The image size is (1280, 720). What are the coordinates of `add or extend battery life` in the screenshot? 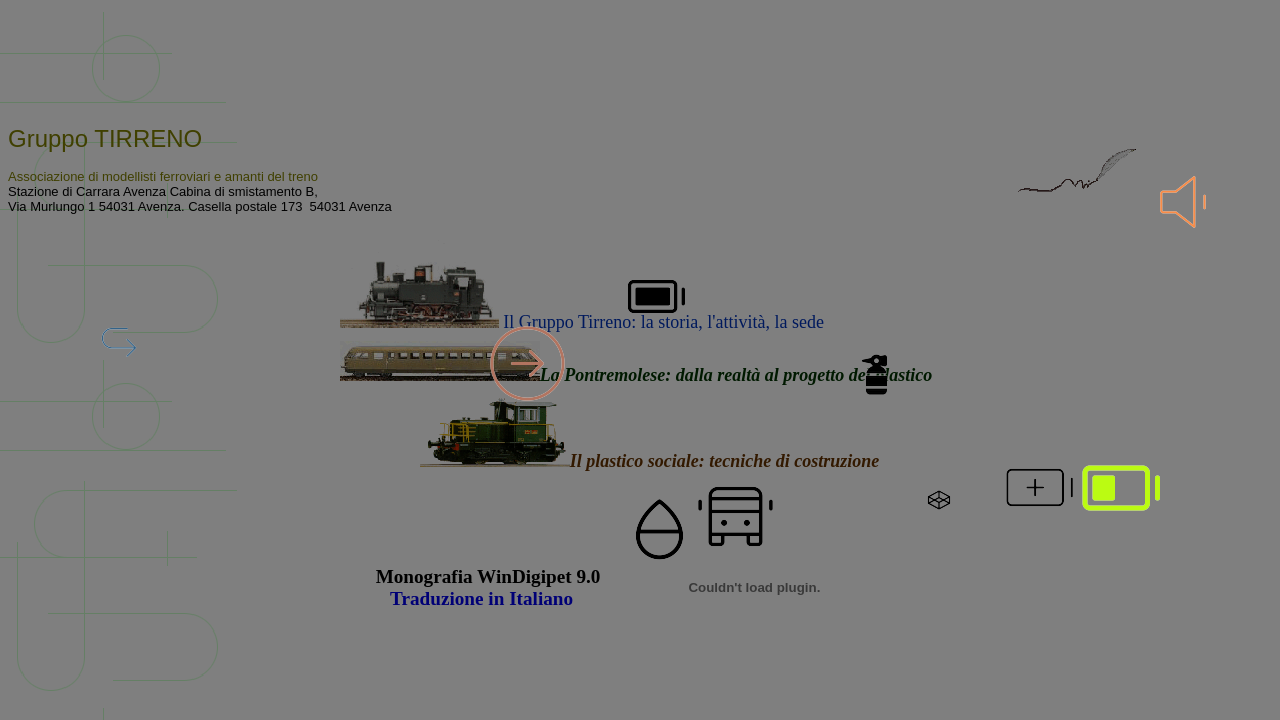 It's located at (1038, 487).